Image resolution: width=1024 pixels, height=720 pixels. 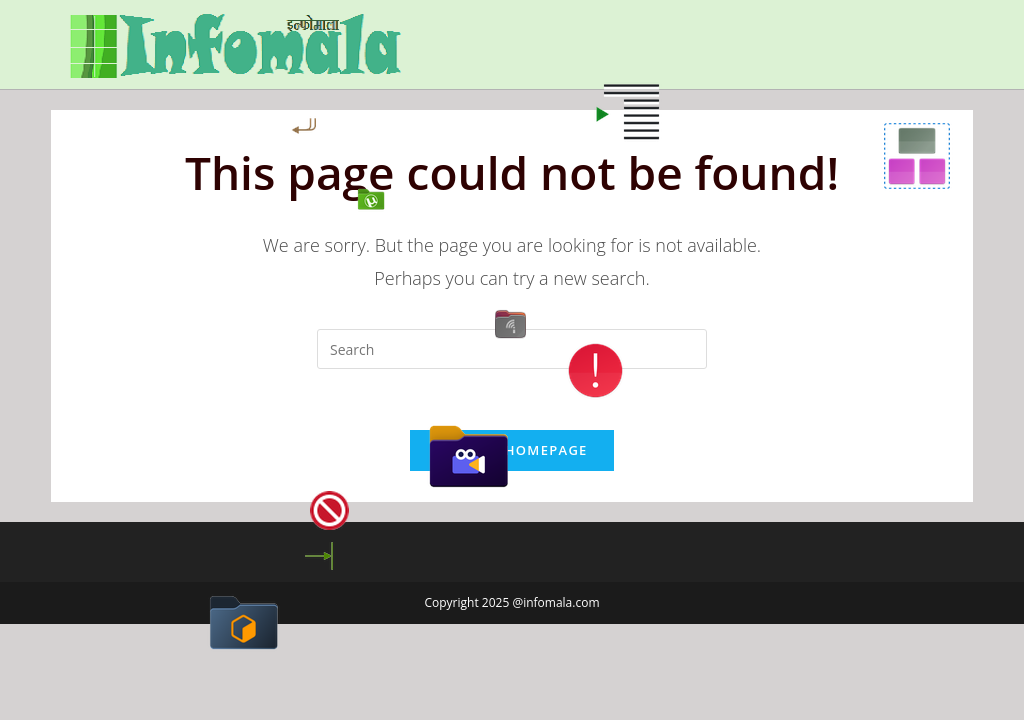 I want to click on open wondershare anireel project folder, so click(x=468, y=458).